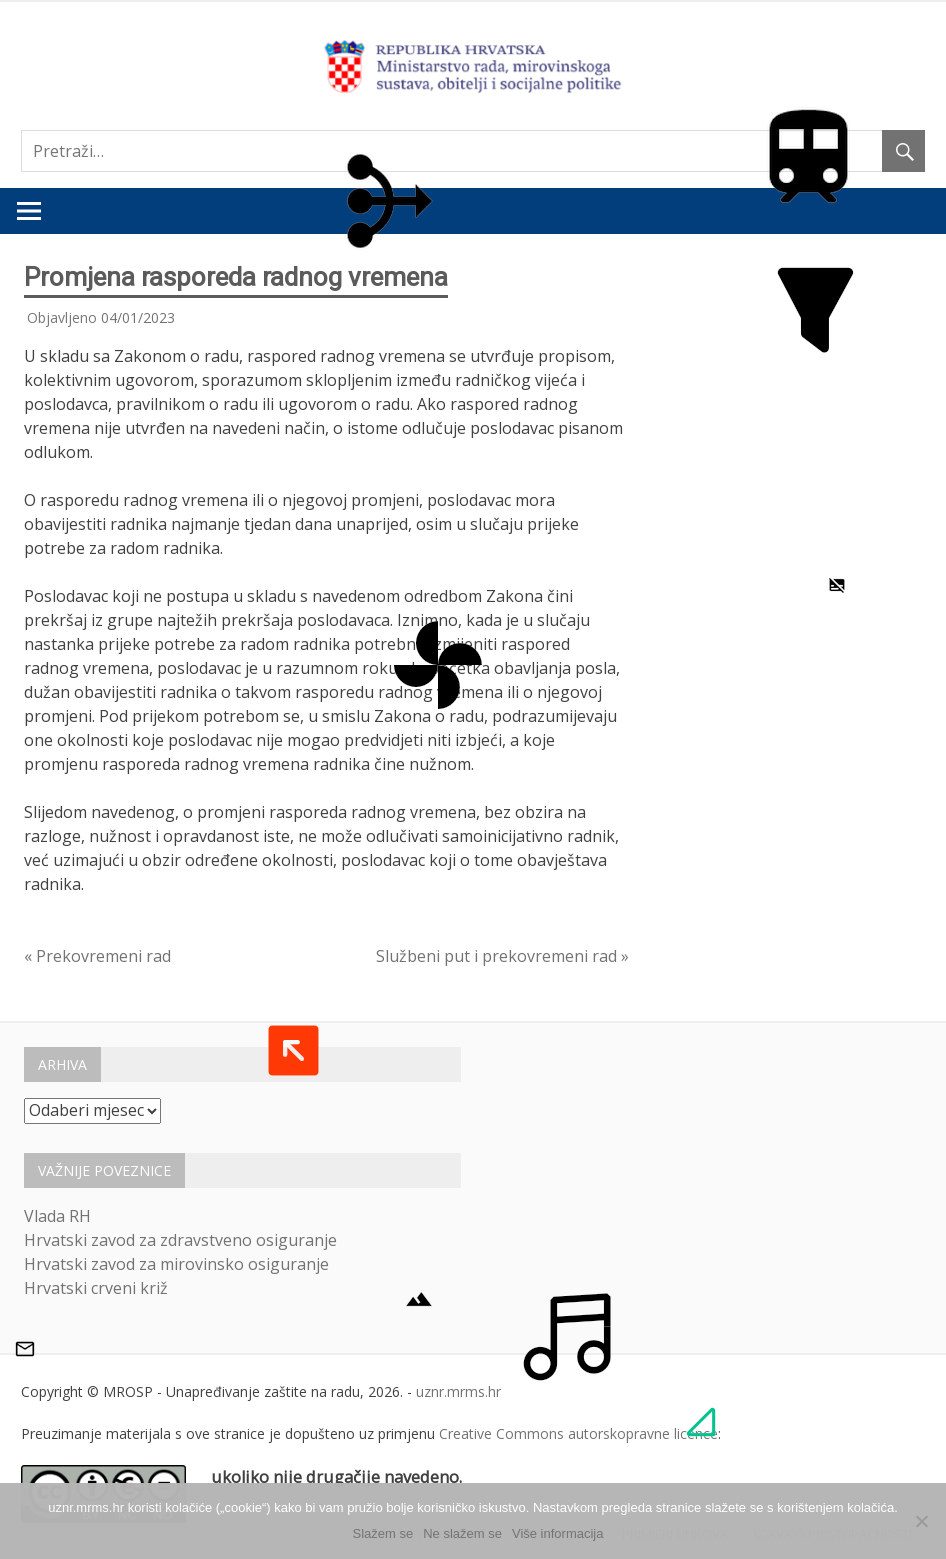 The height and width of the screenshot is (1559, 946). Describe the element at coordinates (438, 665) in the screenshot. I see `access toys or games section` at that location.